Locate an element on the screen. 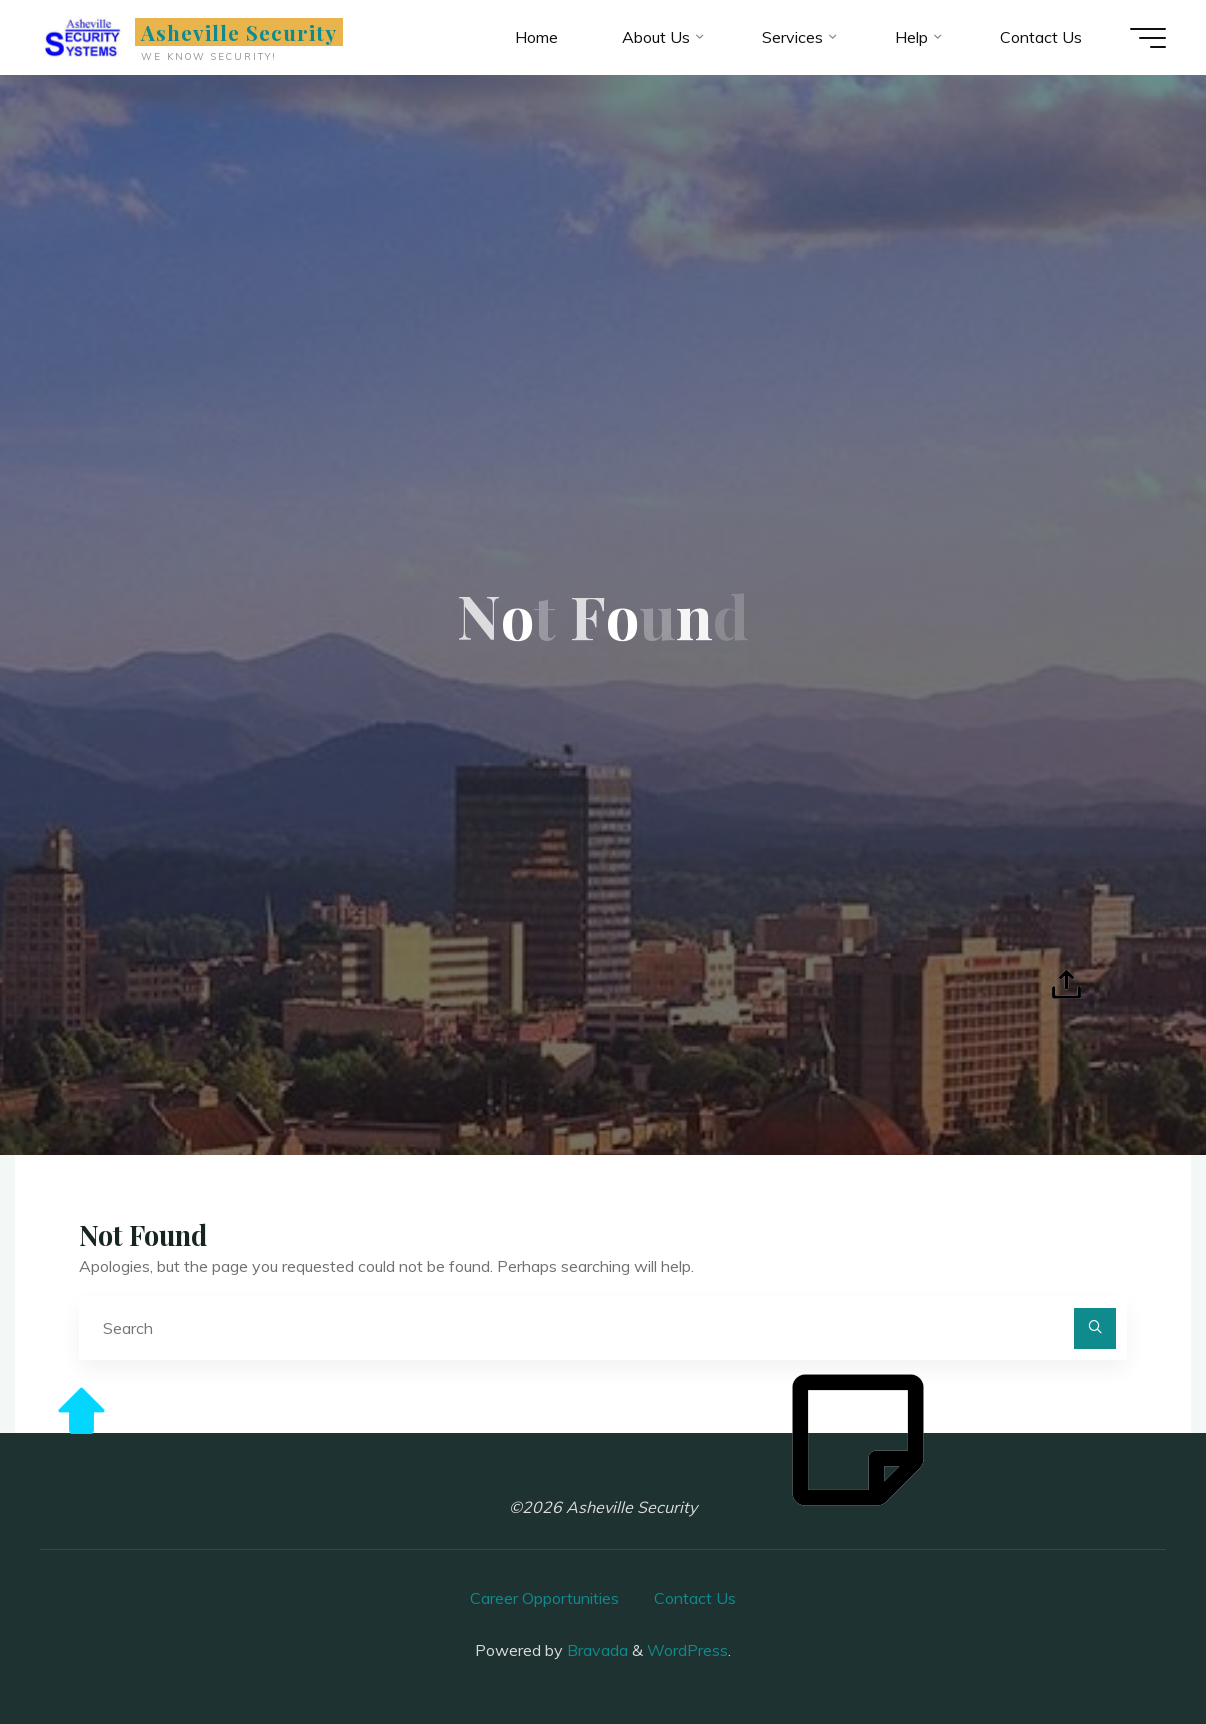 Image resolution: width=1206 pixels, height=1724 pixels. upload a file or document is located at coordinates (1066, 985).